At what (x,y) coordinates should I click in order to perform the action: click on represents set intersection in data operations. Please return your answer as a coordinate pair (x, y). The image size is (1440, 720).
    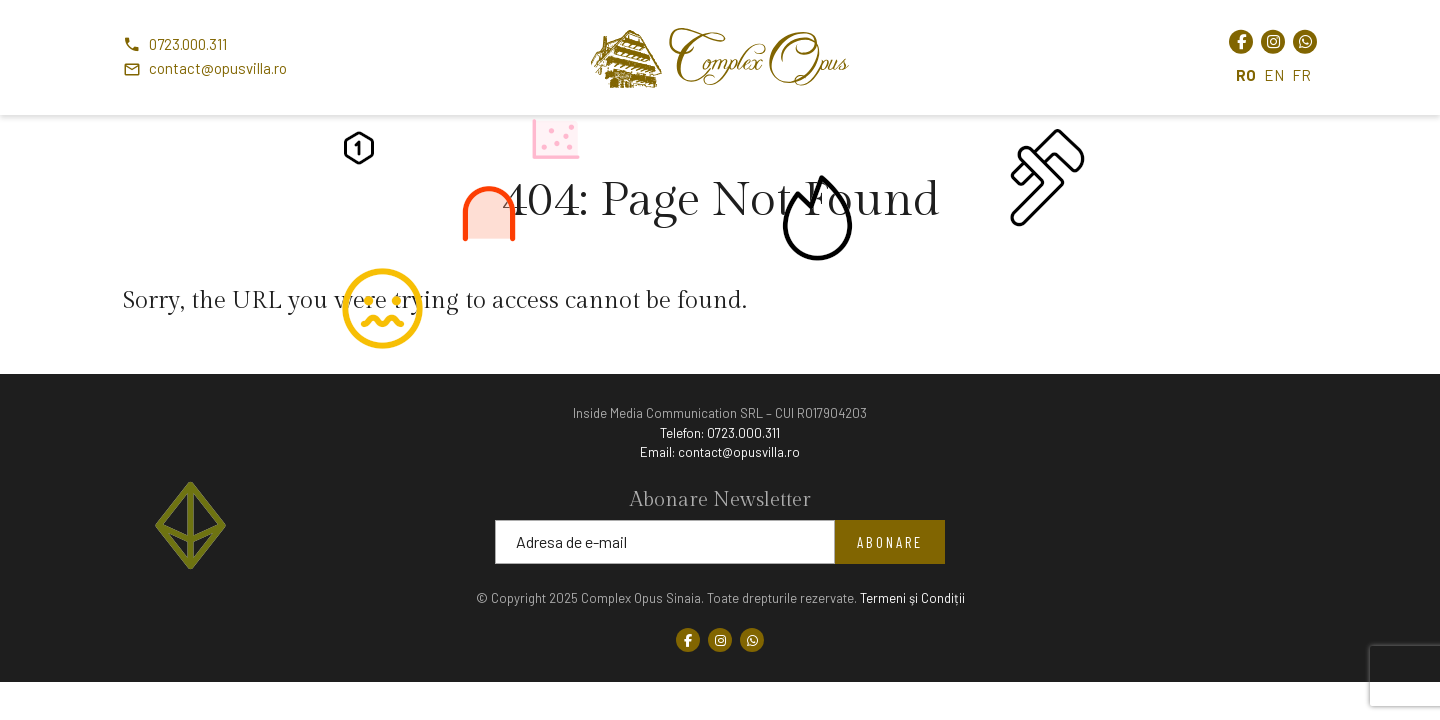
    Looking at the image, I should click on (489, 215).